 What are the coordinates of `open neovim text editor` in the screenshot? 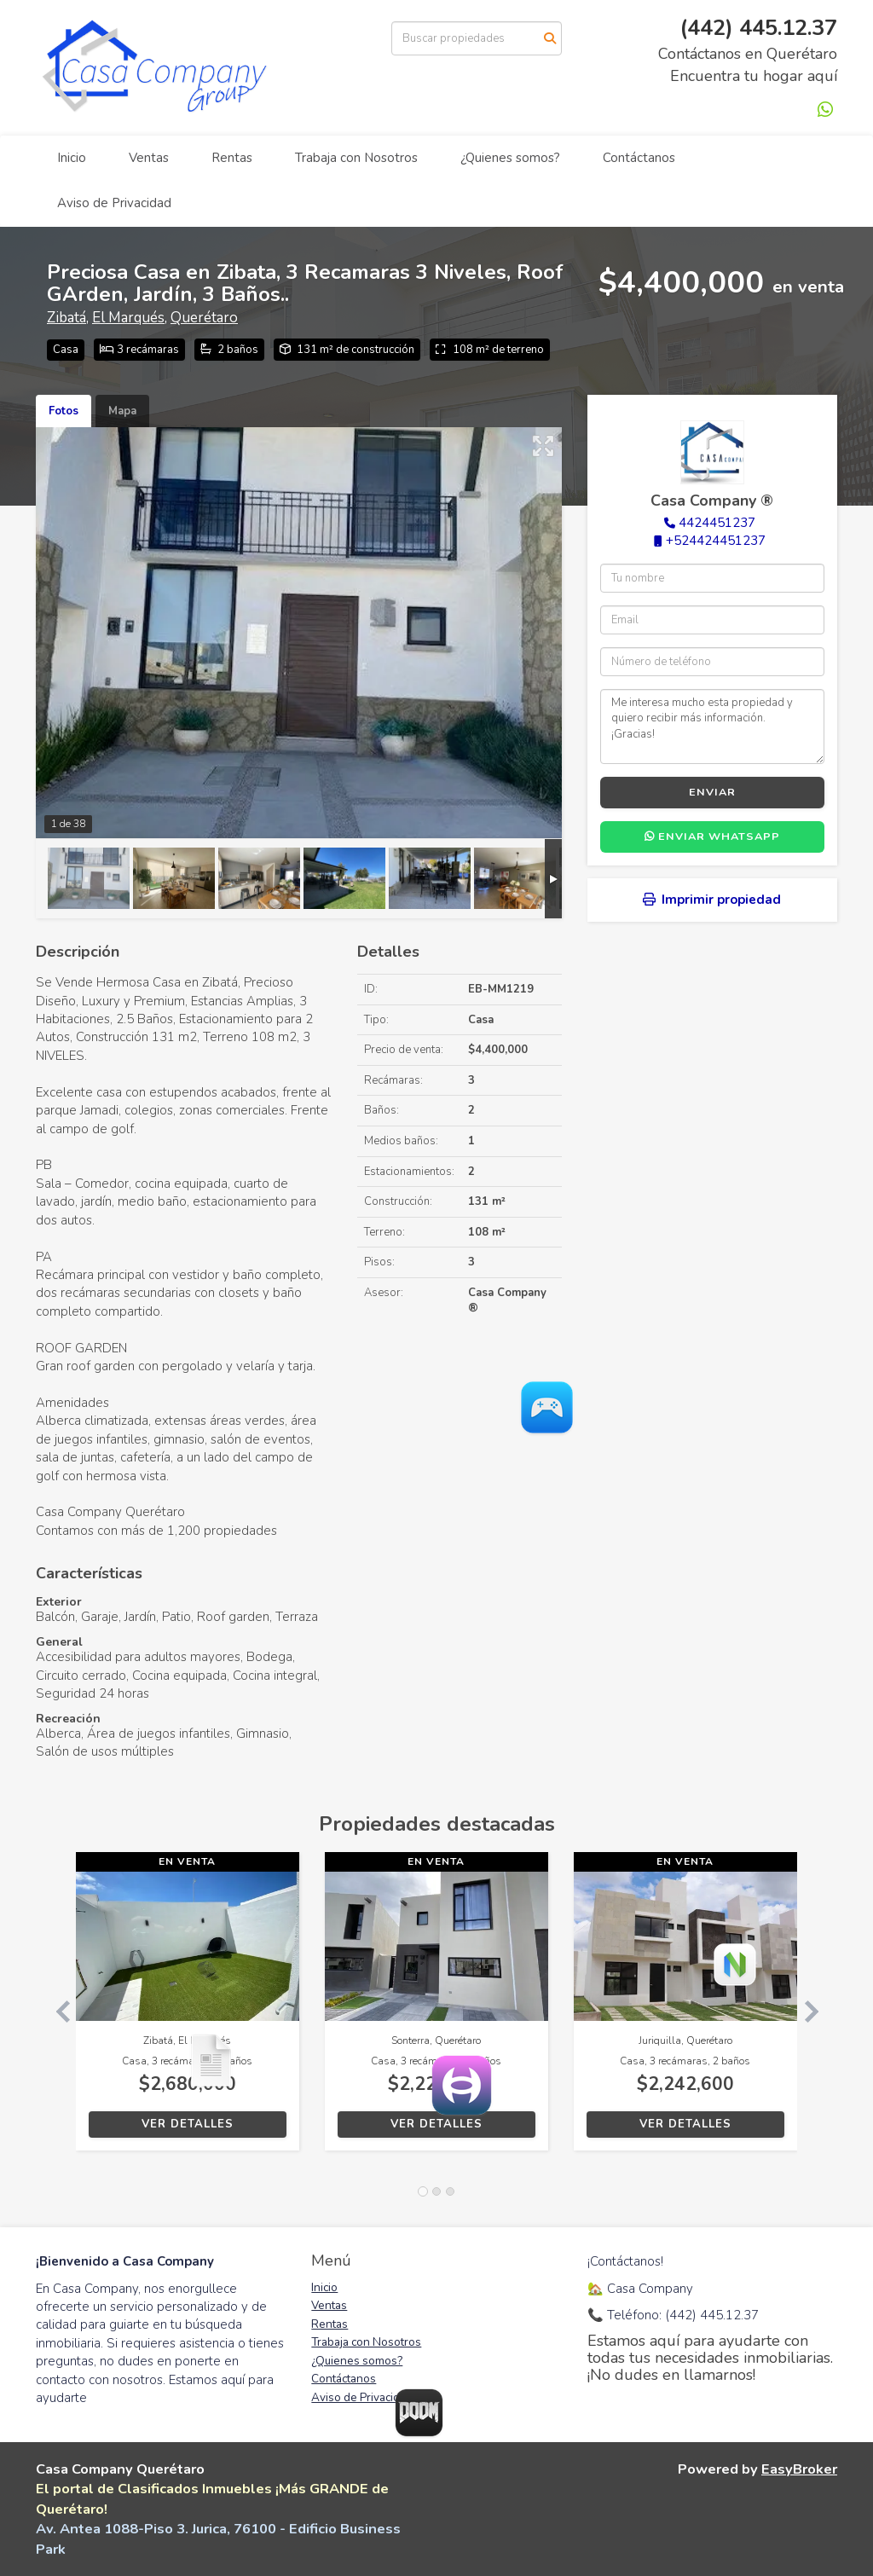 It's located at (735, 1965).